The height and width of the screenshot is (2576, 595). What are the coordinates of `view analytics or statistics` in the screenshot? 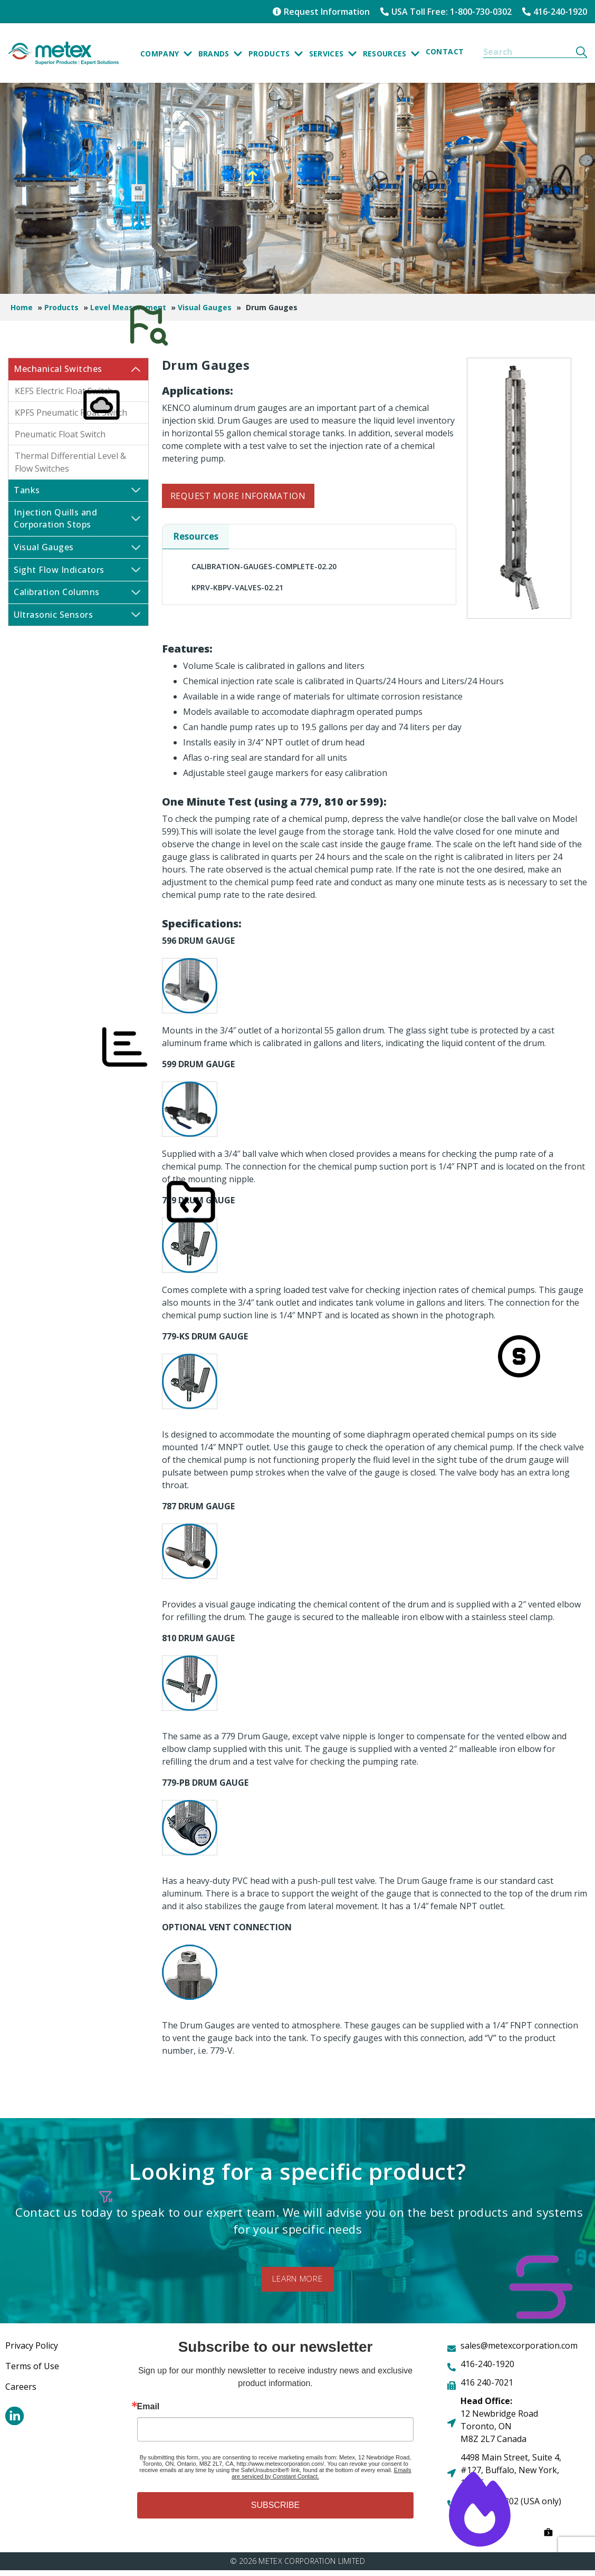 It's located at (124, 1047).